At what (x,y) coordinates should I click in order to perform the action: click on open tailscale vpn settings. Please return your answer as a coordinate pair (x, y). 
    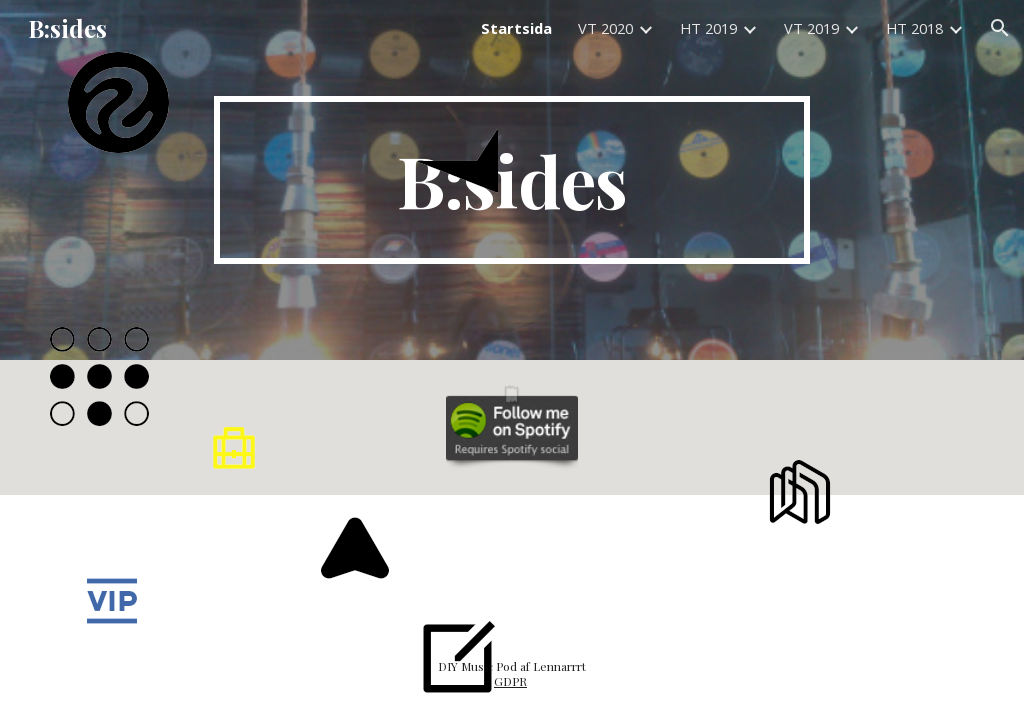
    Looking at the image, I should click on (99, 376).